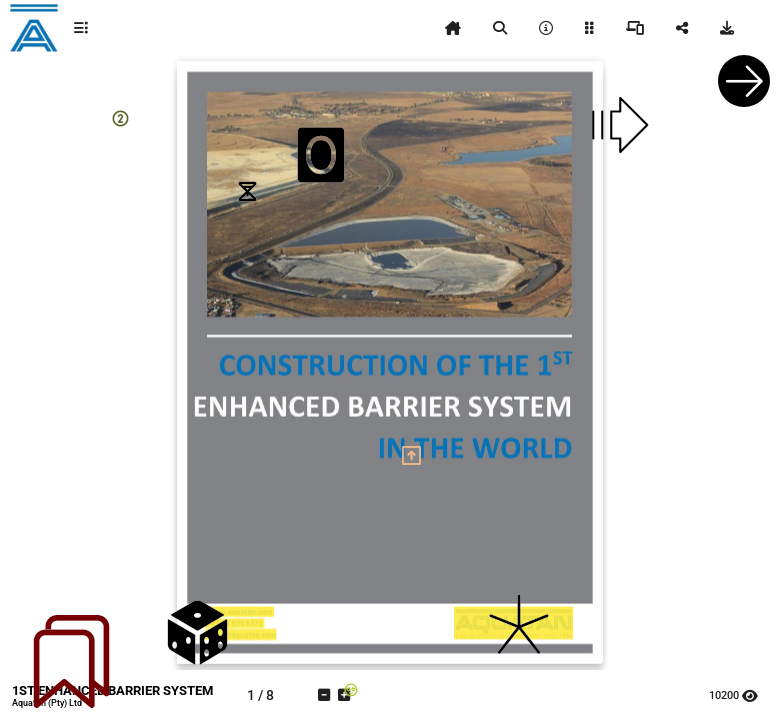 The height and width of the screenshot is (720, 780). I want to click on randomize or shuffle content, so click(197, 632).